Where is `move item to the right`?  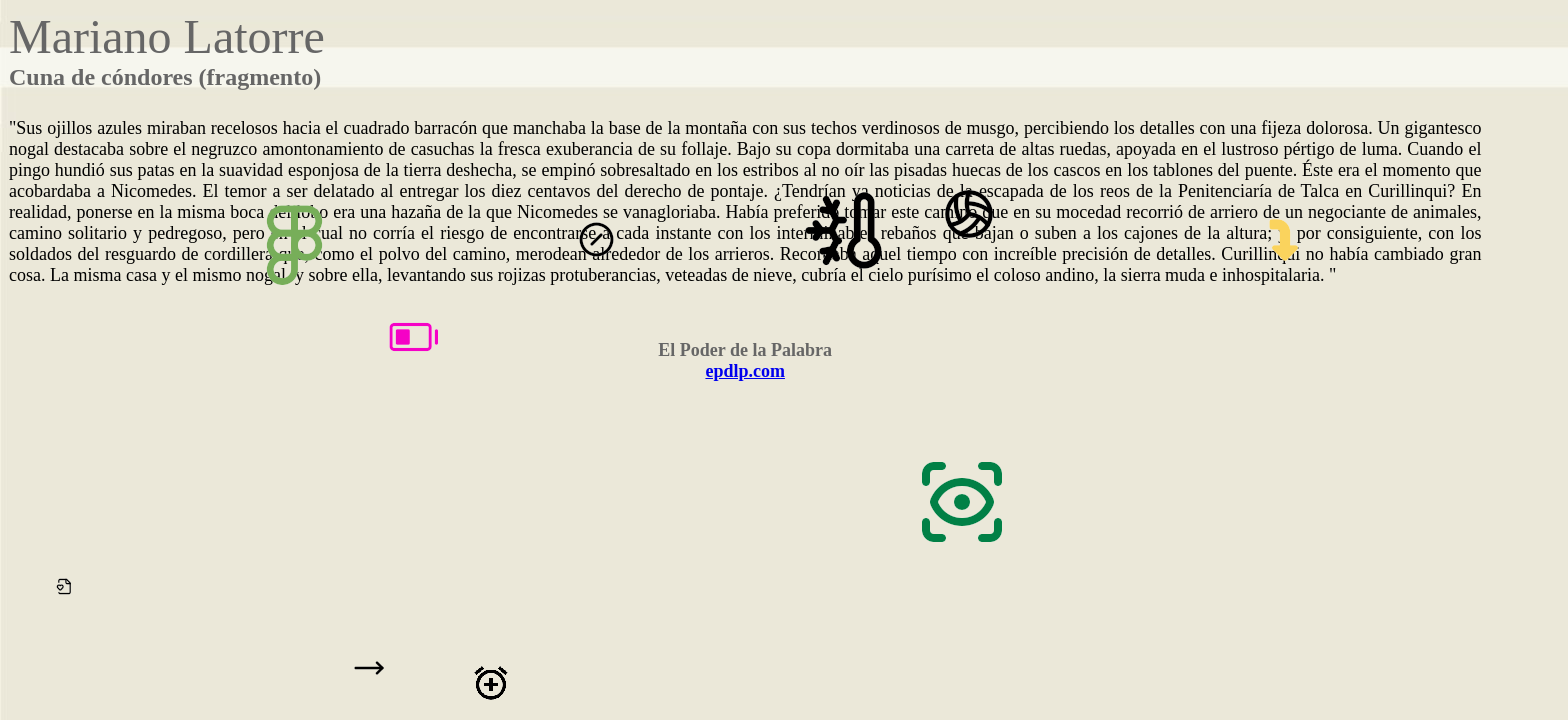 move item to the right is located at coordinates (369, 668).